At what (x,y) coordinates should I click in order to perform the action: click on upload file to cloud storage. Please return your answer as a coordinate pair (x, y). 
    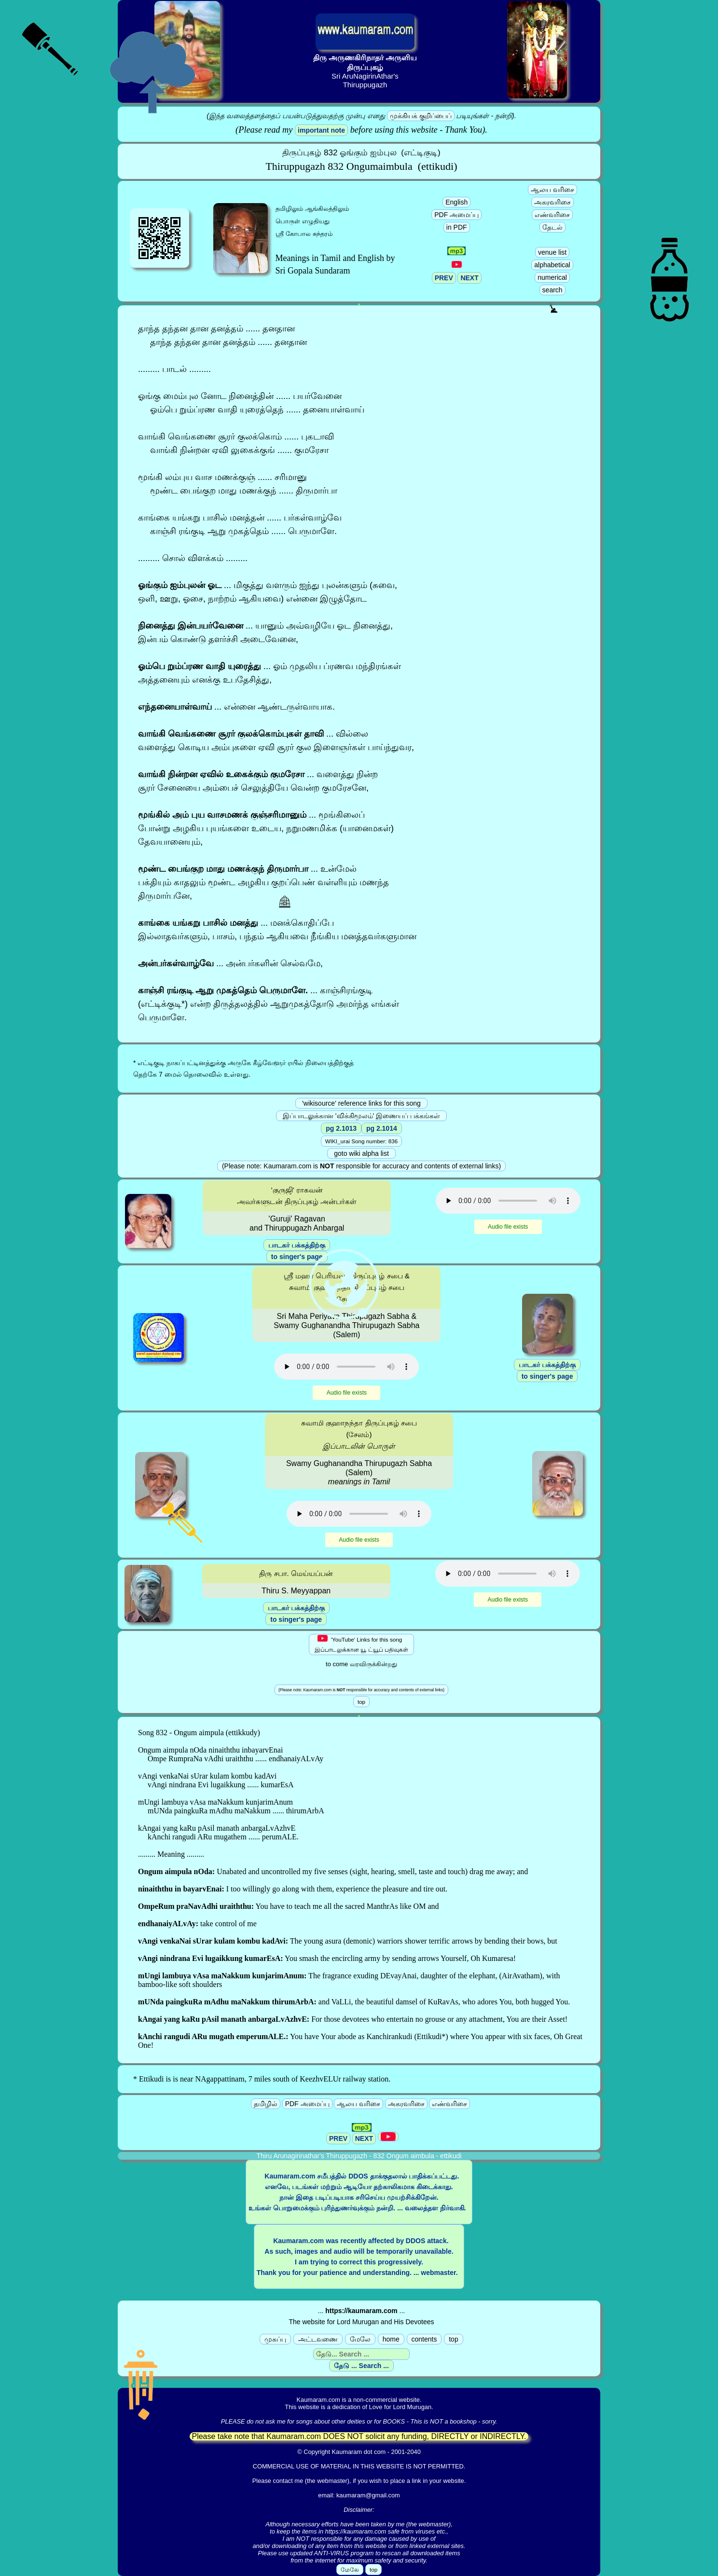
    Looking at the image, I should click on (152, 72).